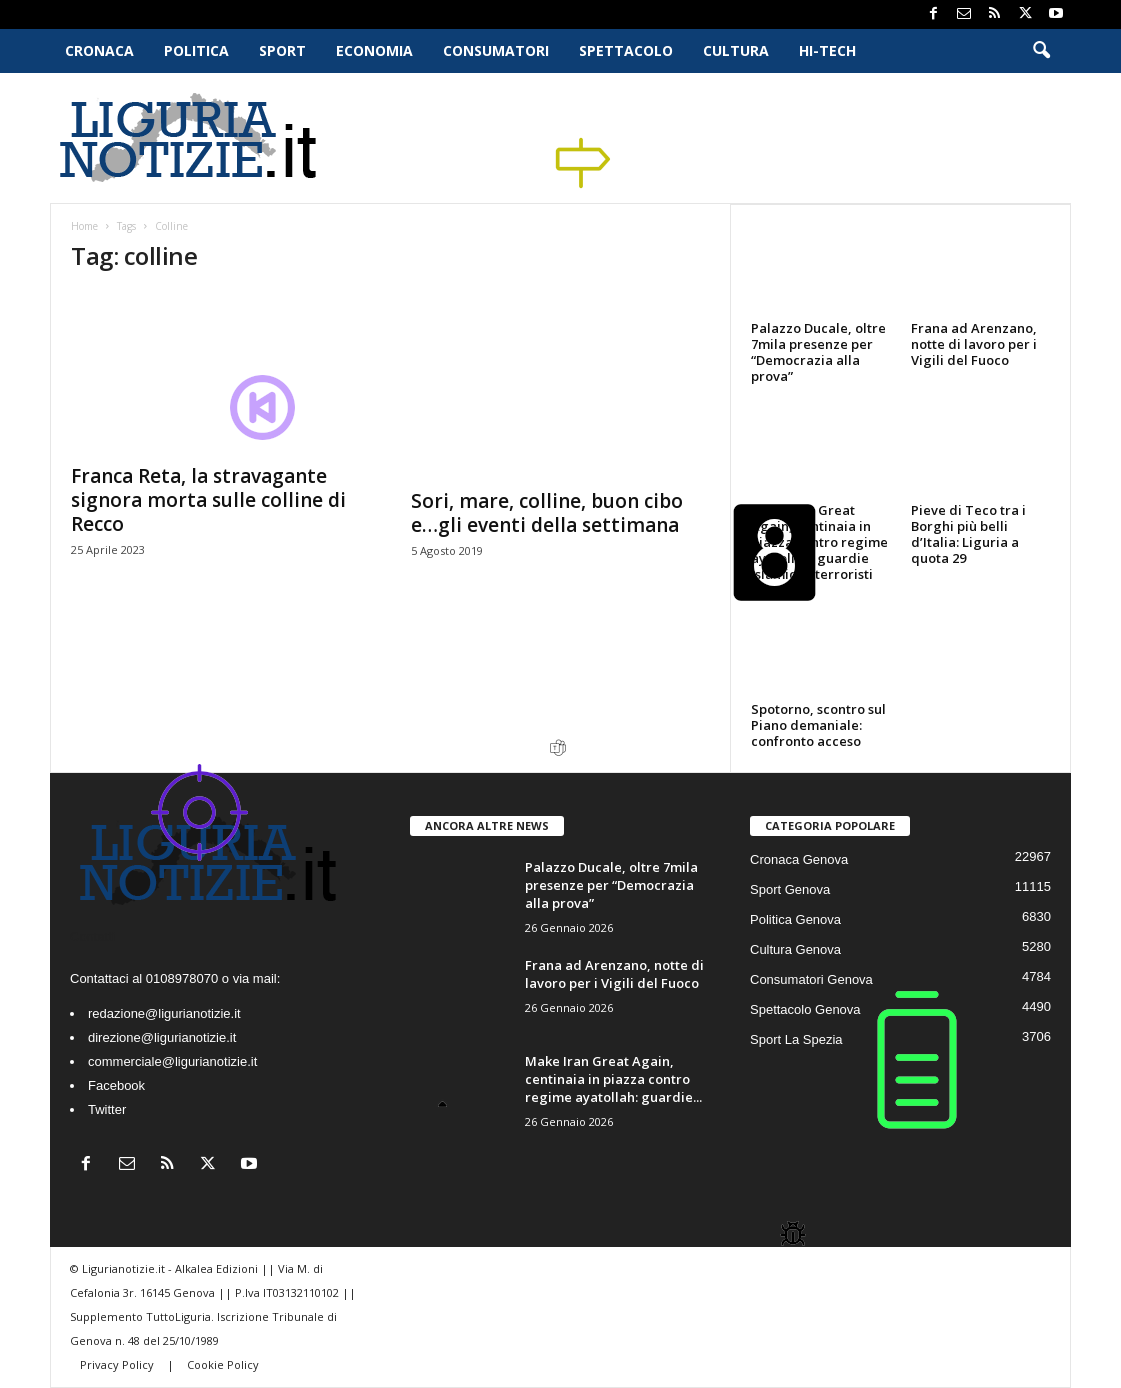 The height and width of the screenshot is (1388, 1121). What do you see at coordinates (774, 552) in the screenshot?
I see `represents the number eight in a numbered list or sequence` at bounding box center [774, 552].